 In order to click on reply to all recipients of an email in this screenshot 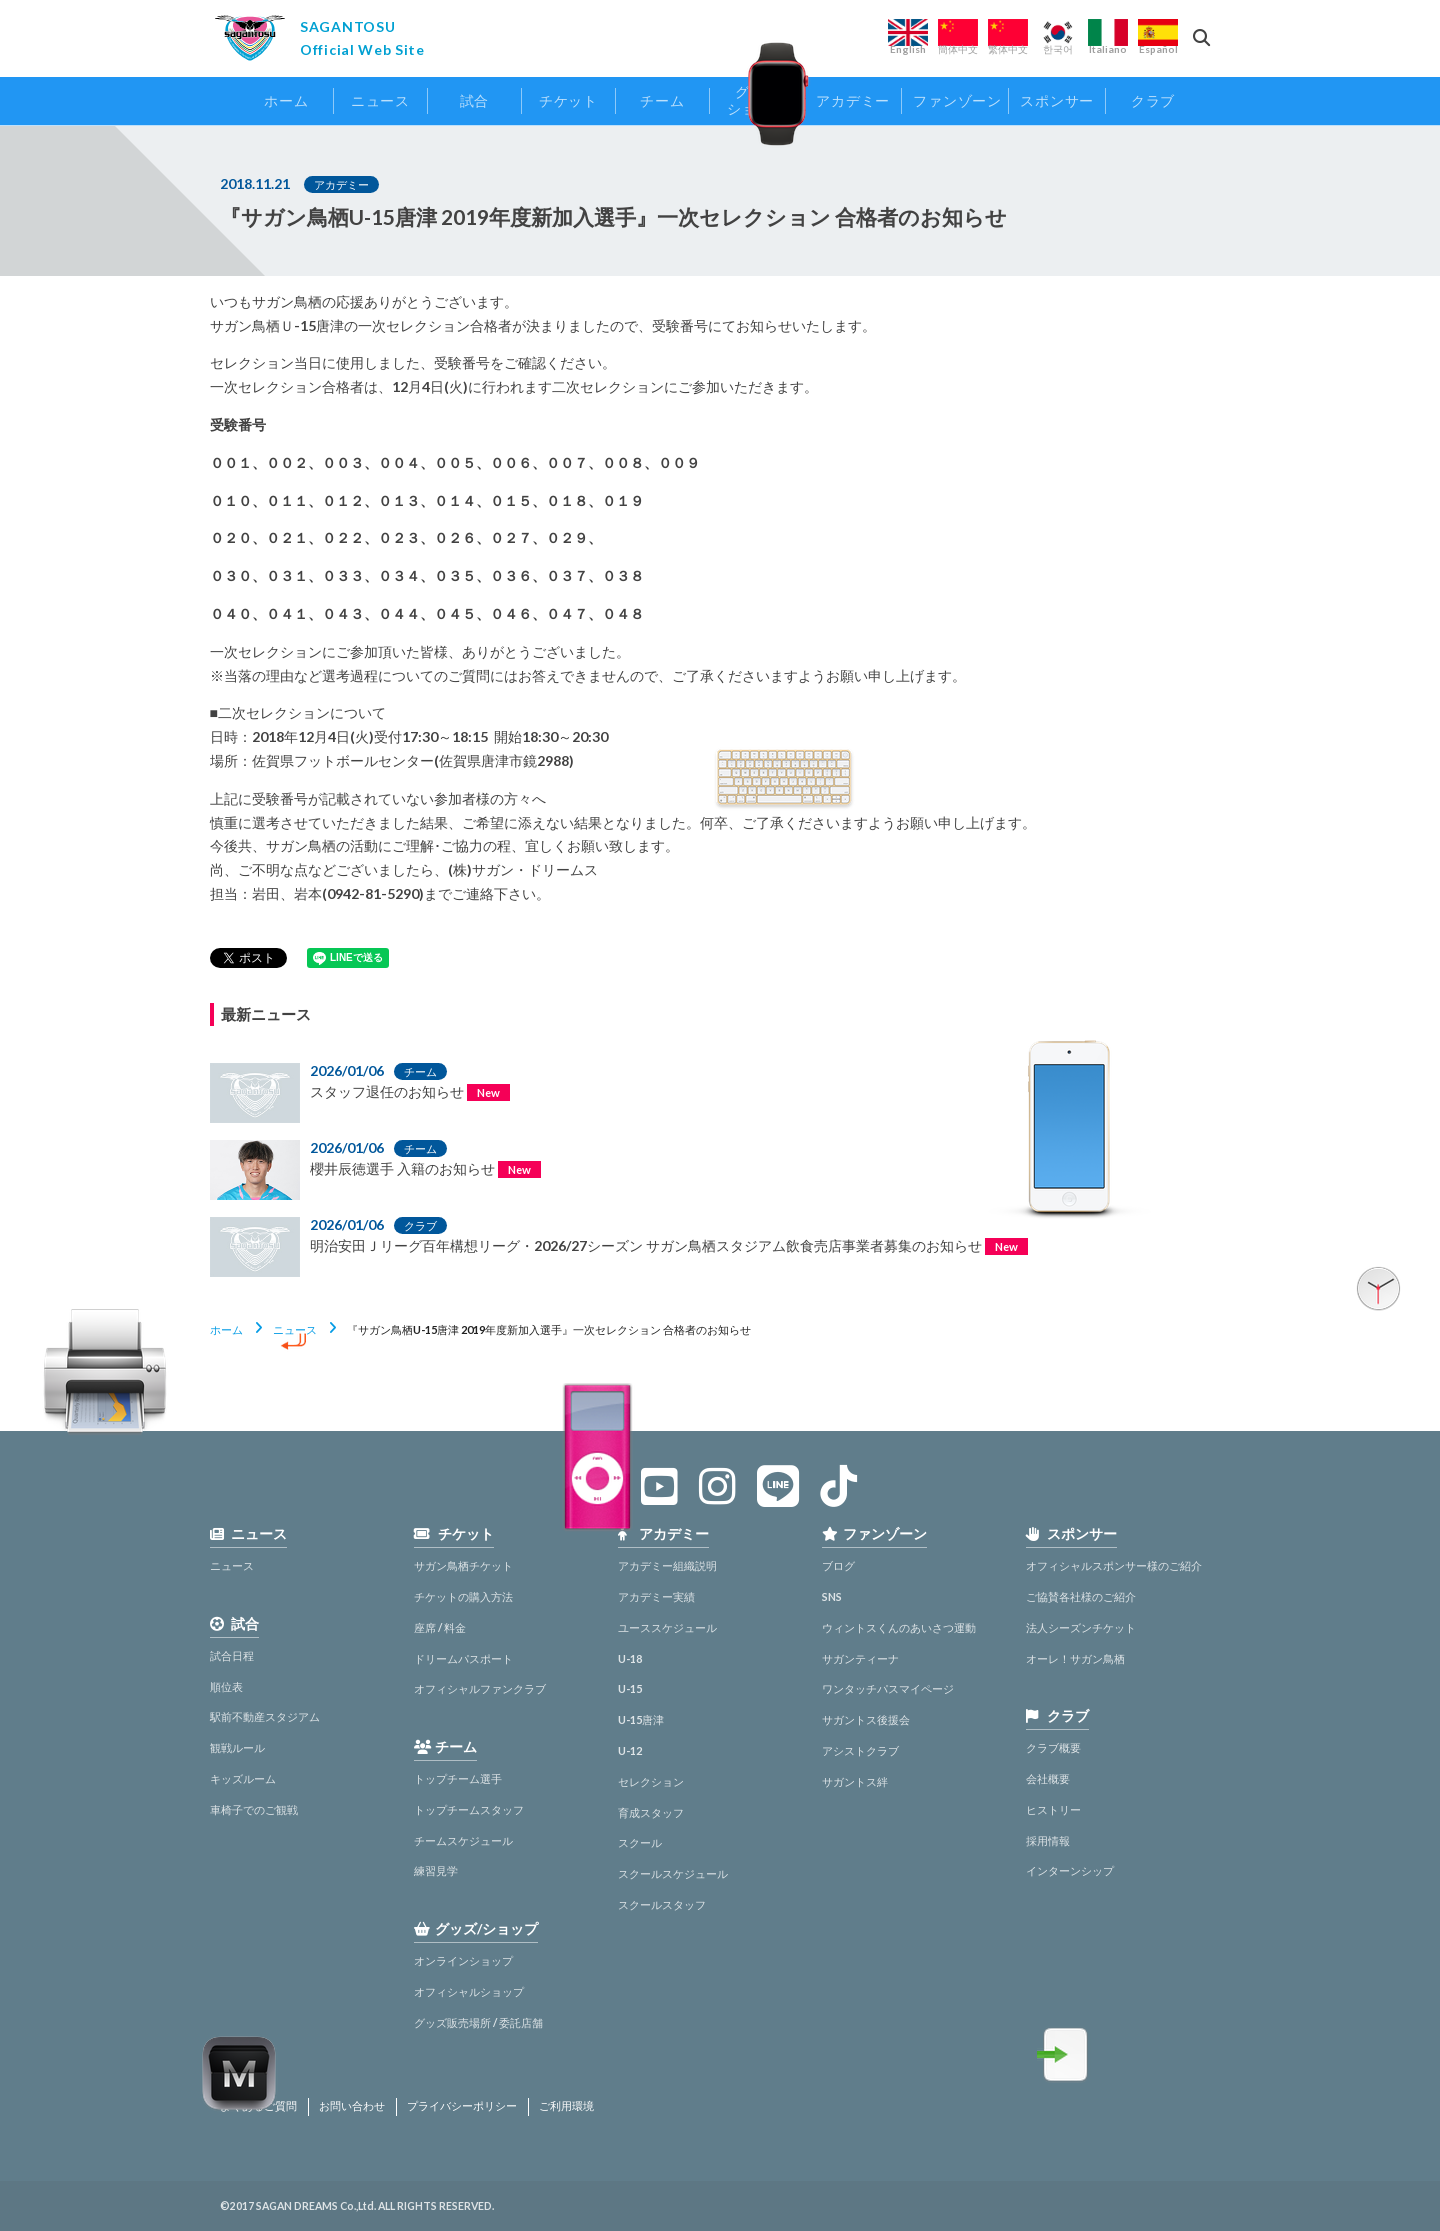, I will do `click(293, 1340)`.